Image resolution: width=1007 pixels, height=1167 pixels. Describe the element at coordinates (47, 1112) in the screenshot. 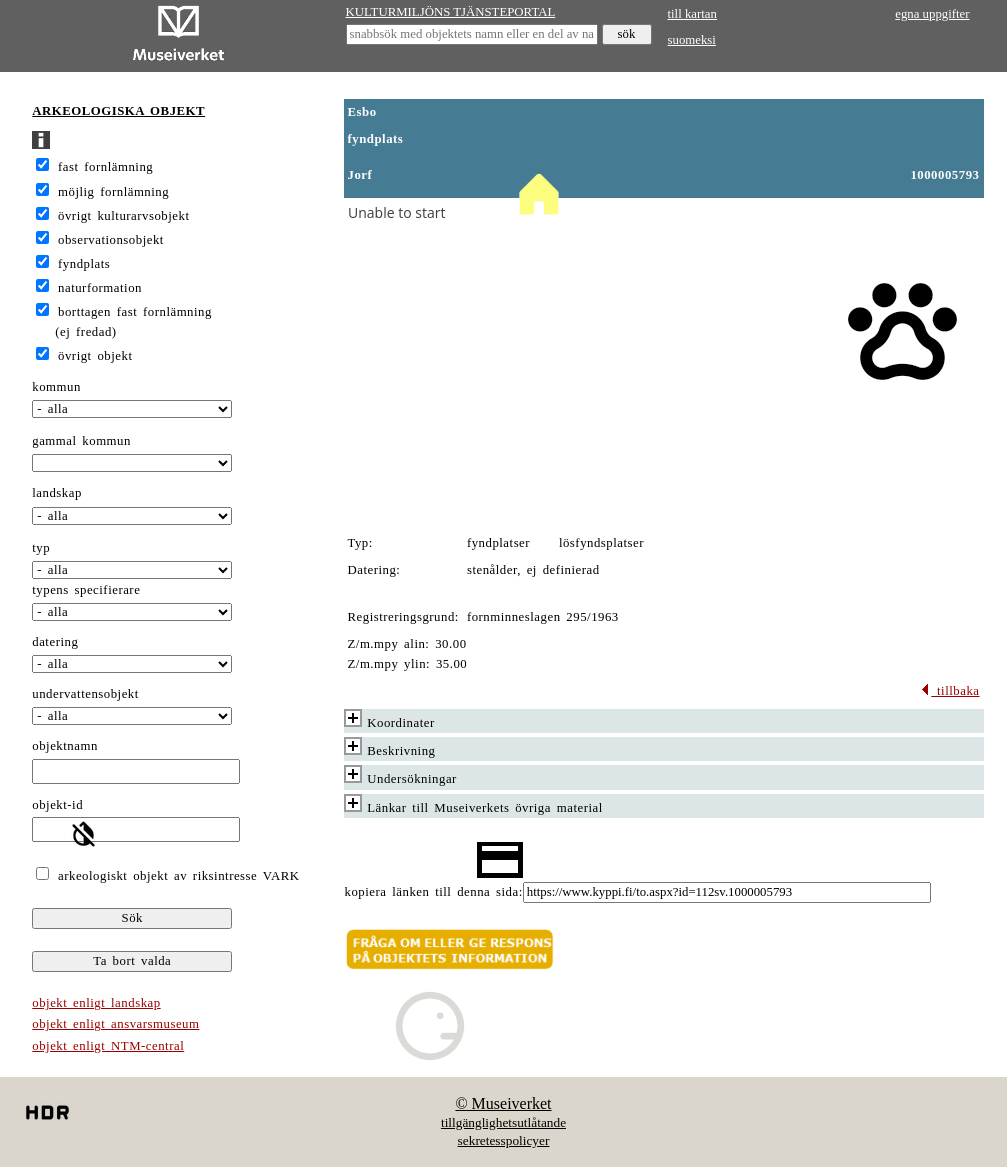

I see `enable HDR mode for photos` at that location.